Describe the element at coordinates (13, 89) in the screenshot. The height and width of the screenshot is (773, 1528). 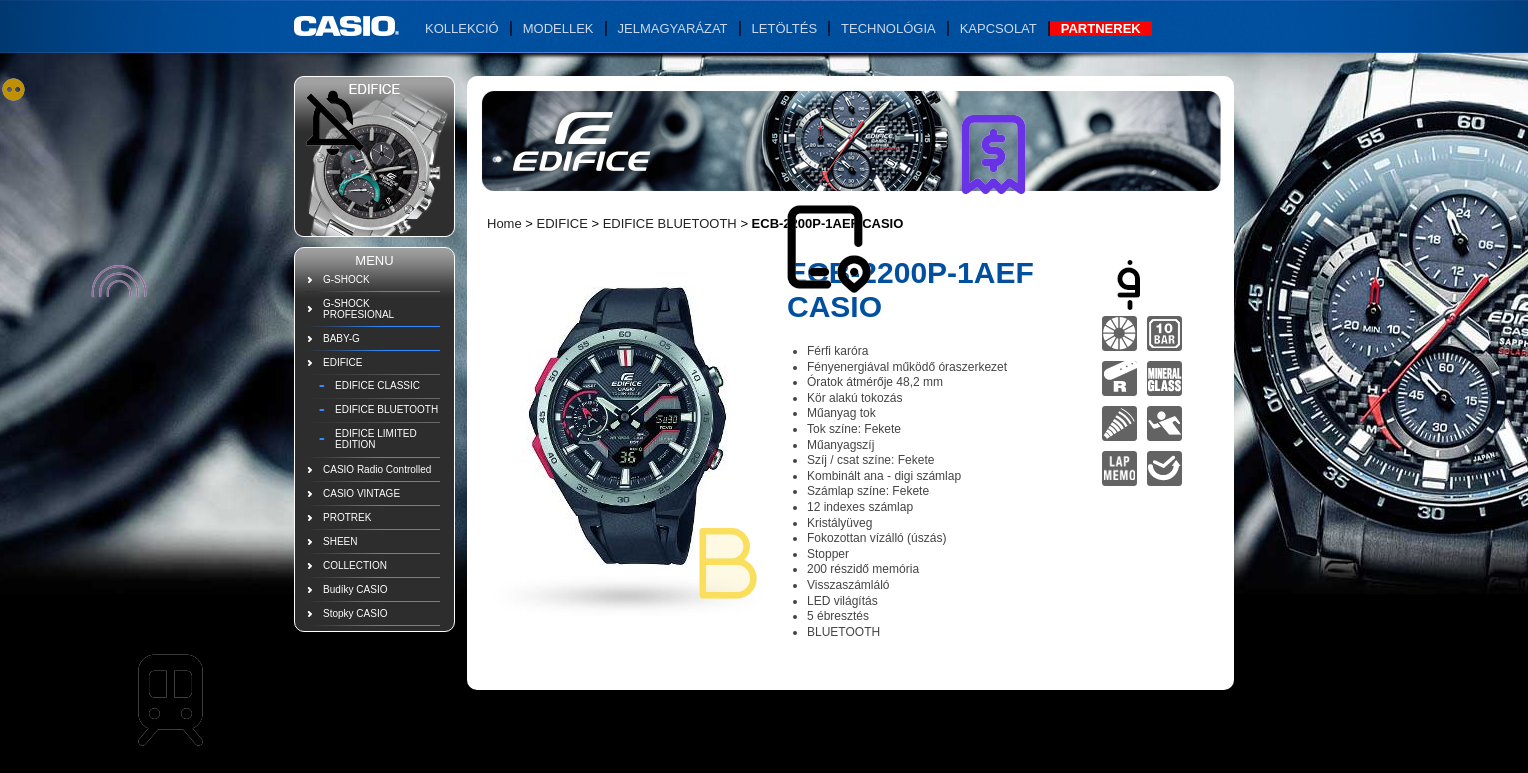
I see `open Flickr app` at that location.